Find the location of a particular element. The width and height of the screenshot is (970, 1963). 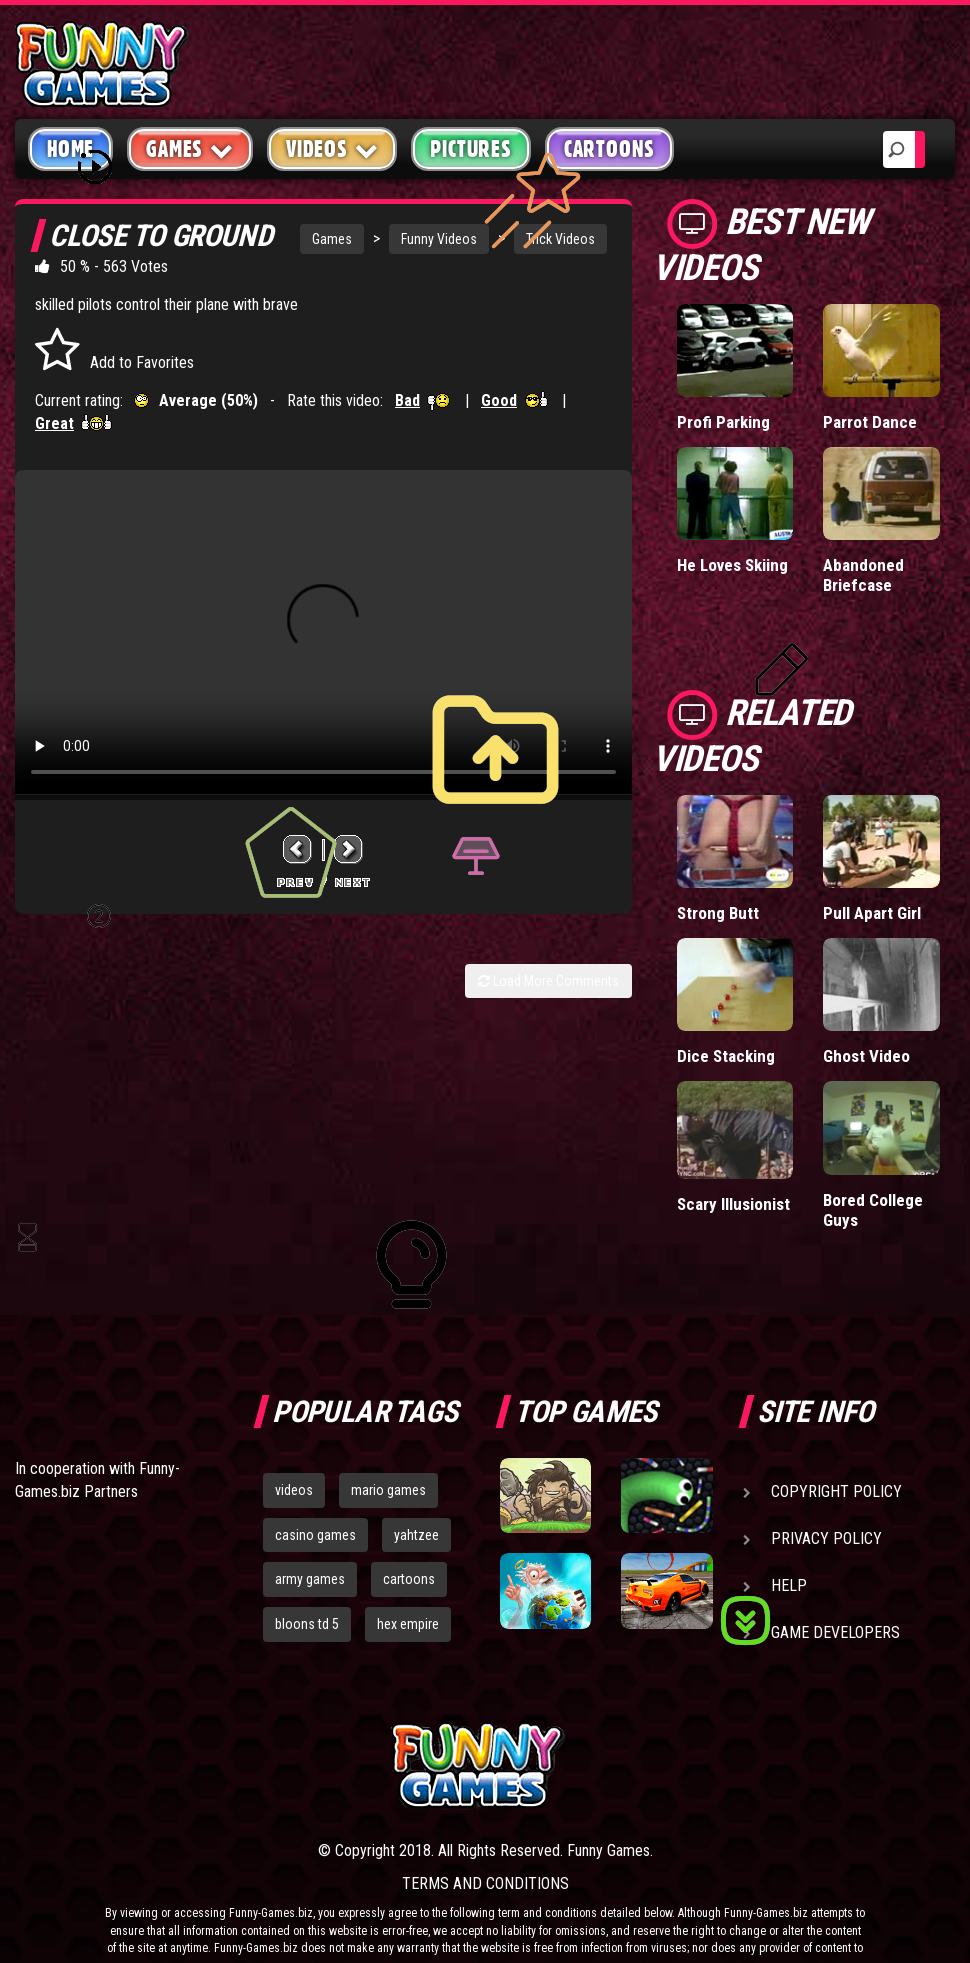

add to favorites or wishlist is located at coordinates (532, 200).